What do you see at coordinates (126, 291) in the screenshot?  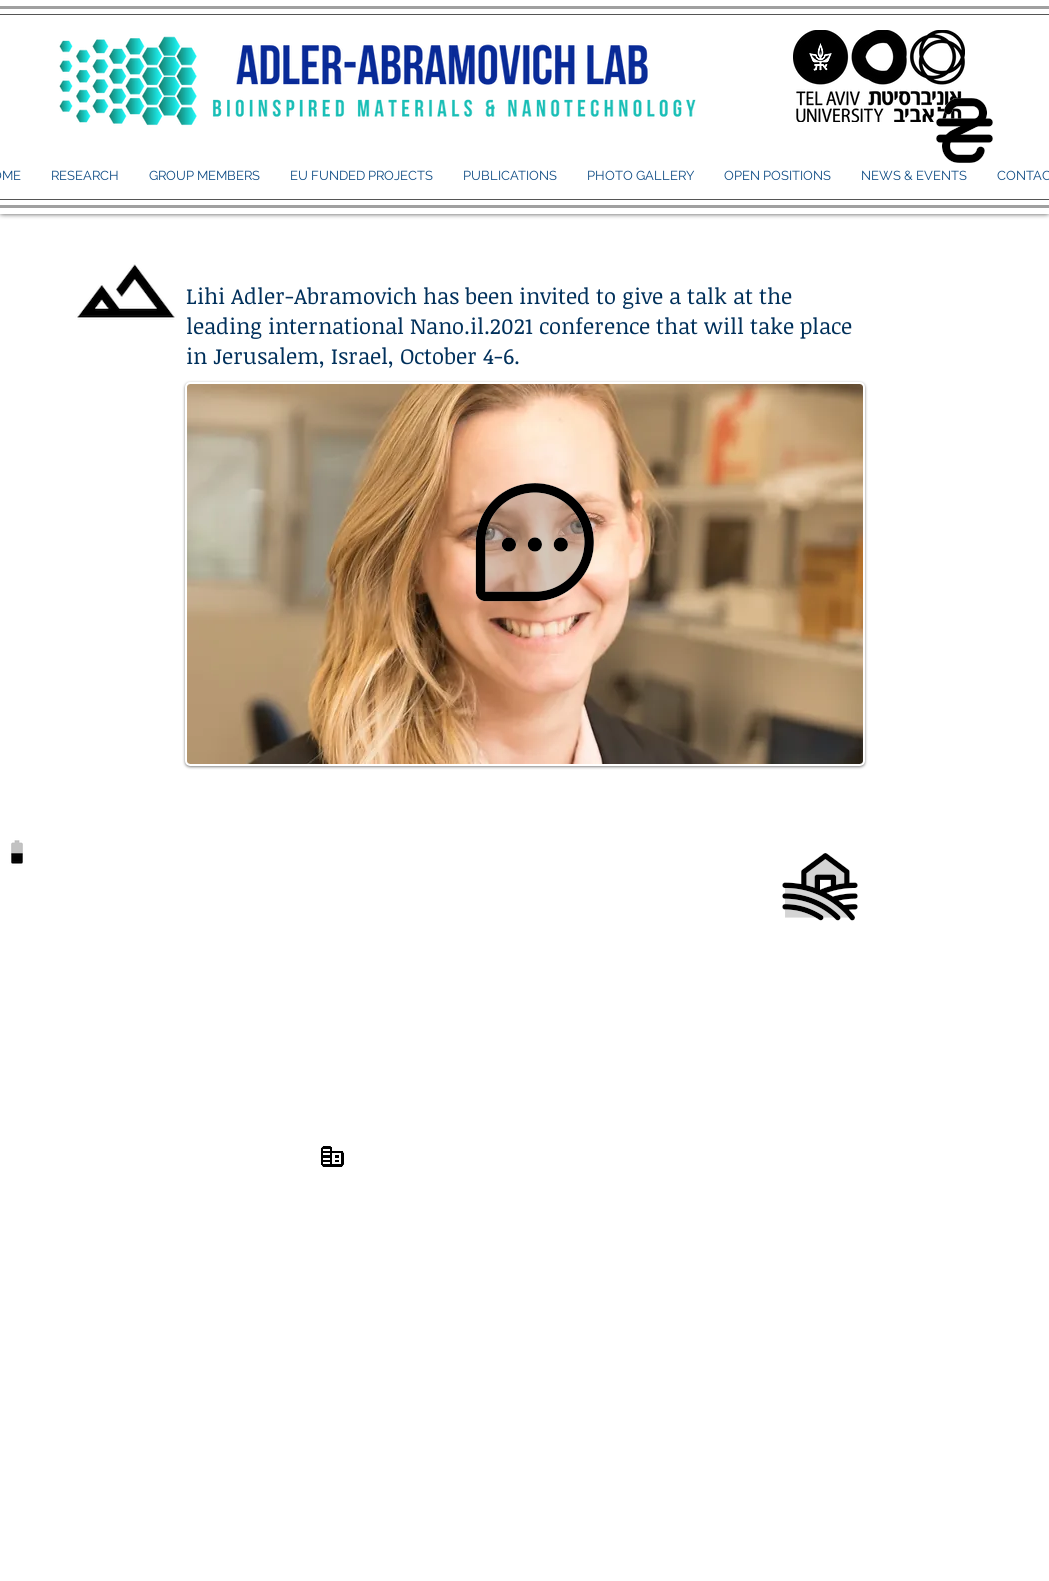 I see `view terrain or topographic map layer` at bounding box center [126, 291].